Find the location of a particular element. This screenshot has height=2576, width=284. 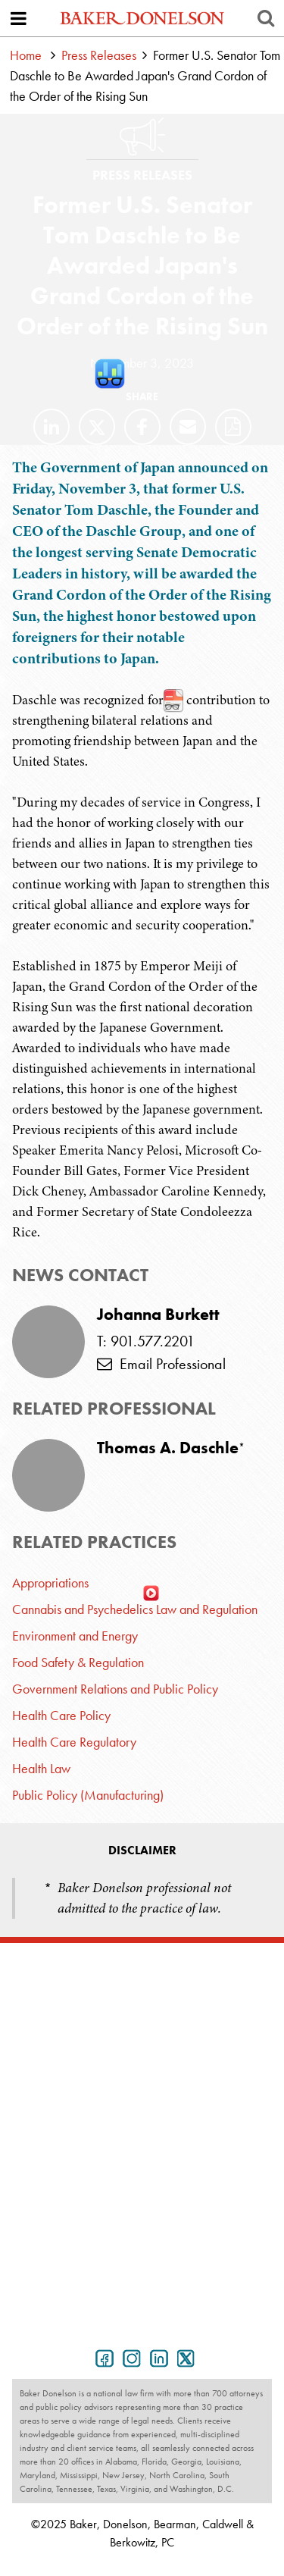

open geekbench to benchmark device performance is located at coordinates (110, 374).